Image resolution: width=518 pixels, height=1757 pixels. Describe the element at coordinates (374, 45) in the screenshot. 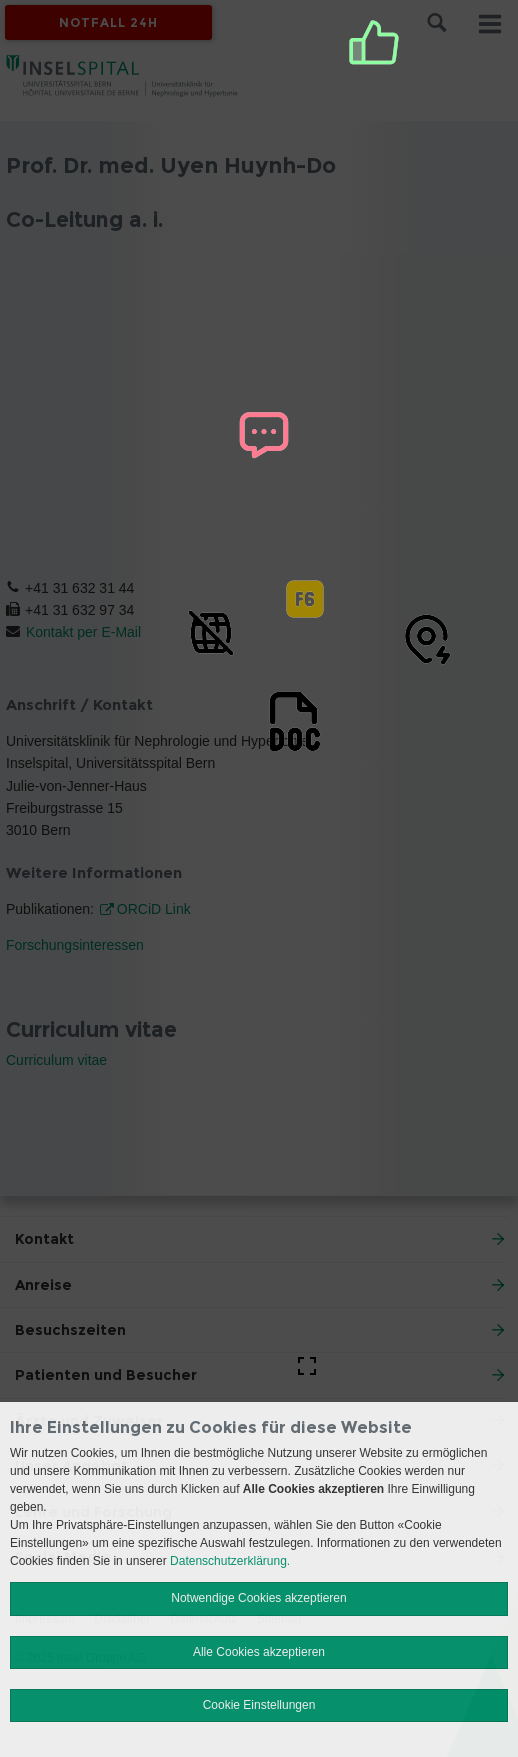

I see `like or approve content` at that location.